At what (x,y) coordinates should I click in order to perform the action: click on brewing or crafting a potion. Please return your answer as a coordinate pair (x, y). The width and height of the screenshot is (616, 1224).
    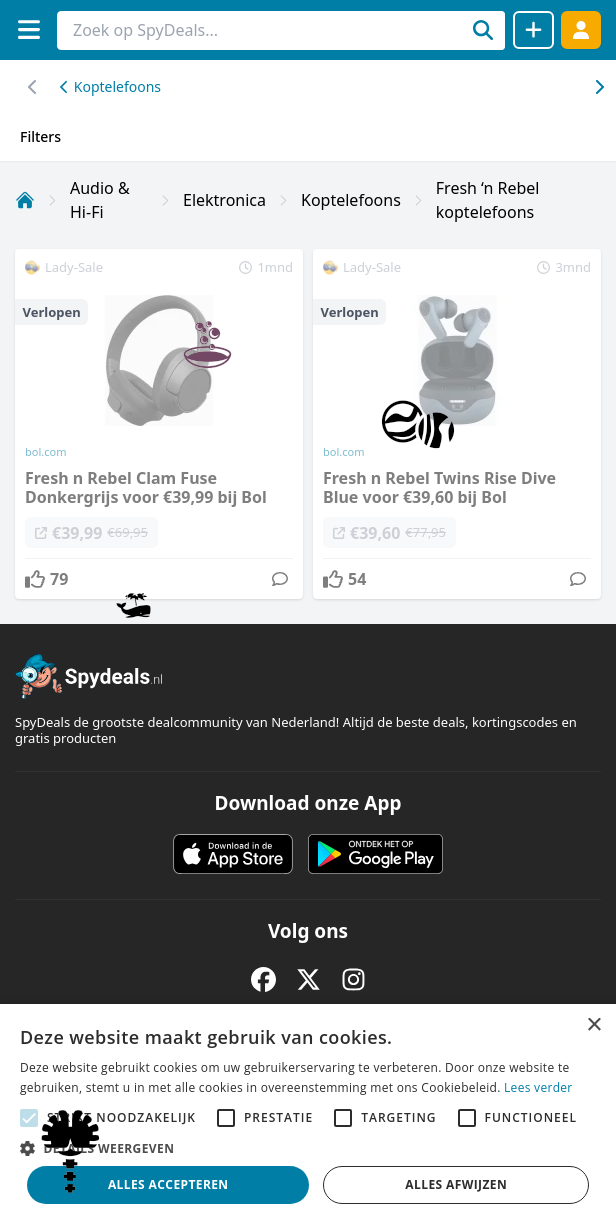
    Looking at the image, I should click on (207, 344).